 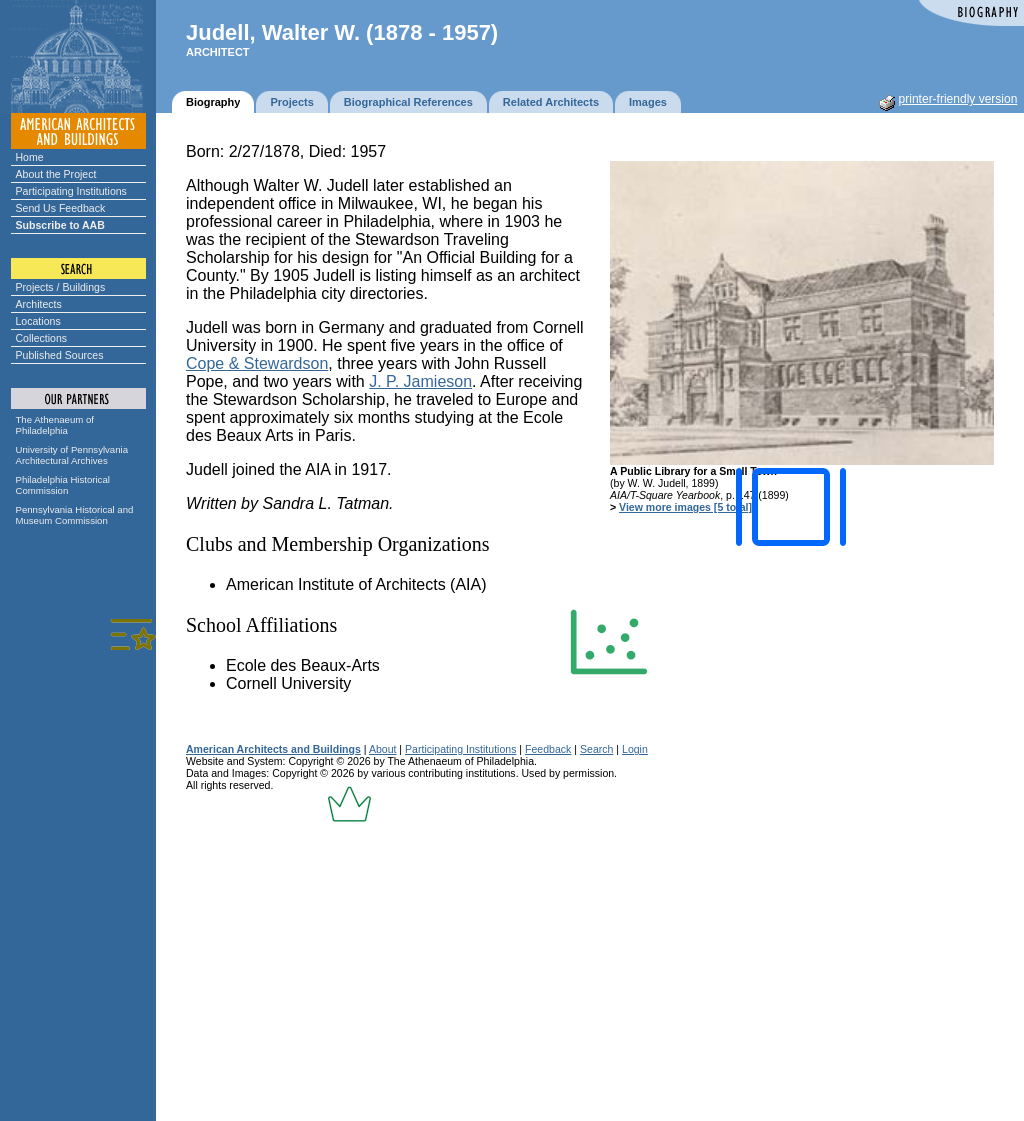 I want to click on indicates premium or pro membership status, so click(x=349, y=806).